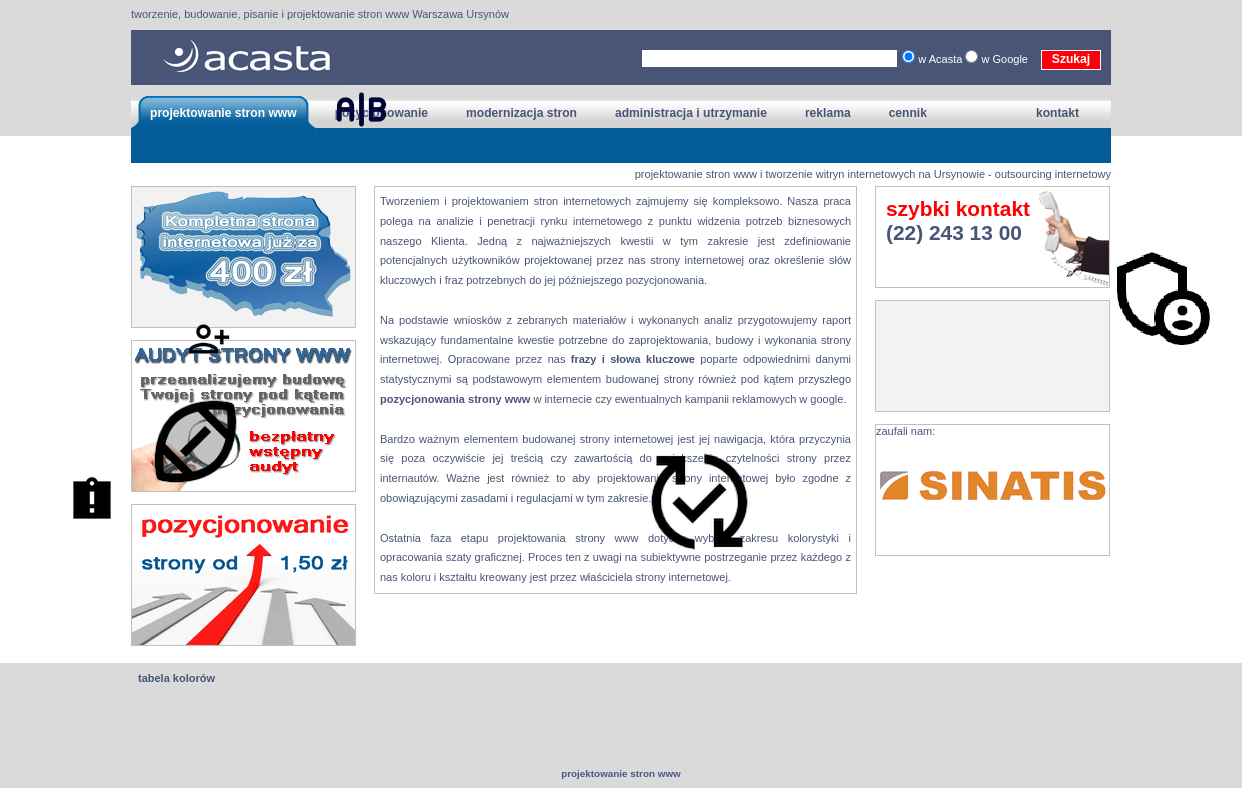 This screenshot has width=1242, height=788. Describe the element at coordinates (92, 500) in the screenshot. I see `indicates an overdue or late assignment` at that location.